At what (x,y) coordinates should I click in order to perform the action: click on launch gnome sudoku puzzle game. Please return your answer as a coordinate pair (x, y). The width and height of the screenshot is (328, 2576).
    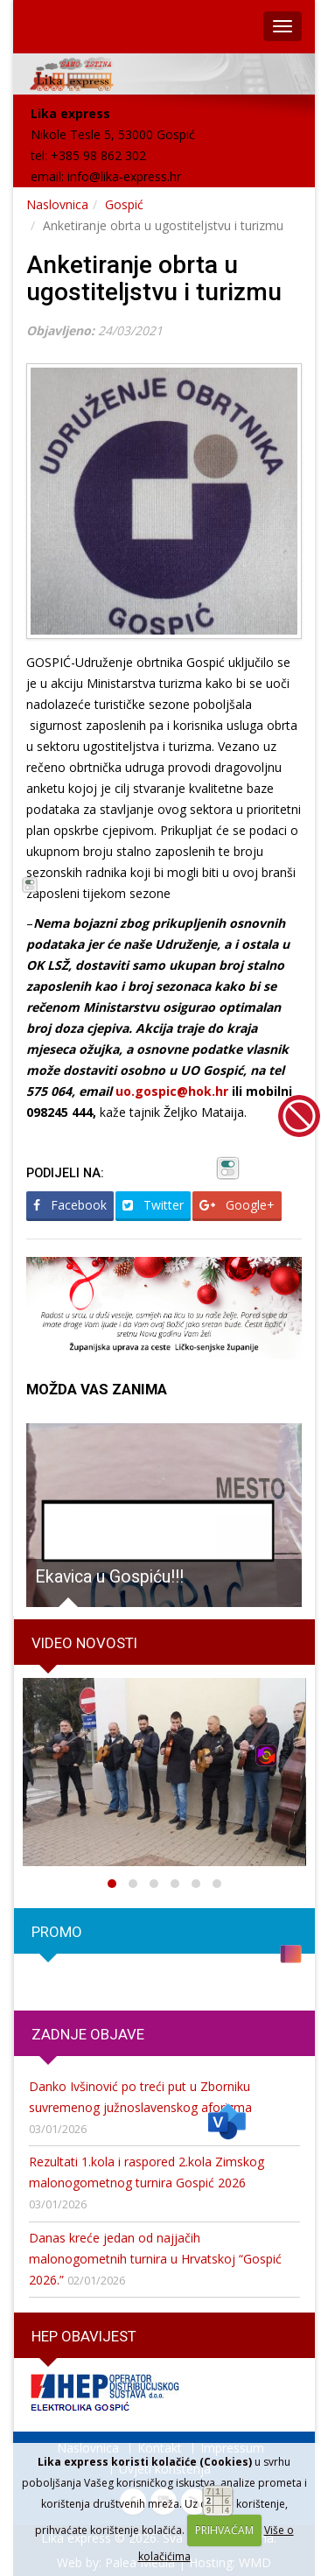
    Looking at the image, I should click on (218, 2501).